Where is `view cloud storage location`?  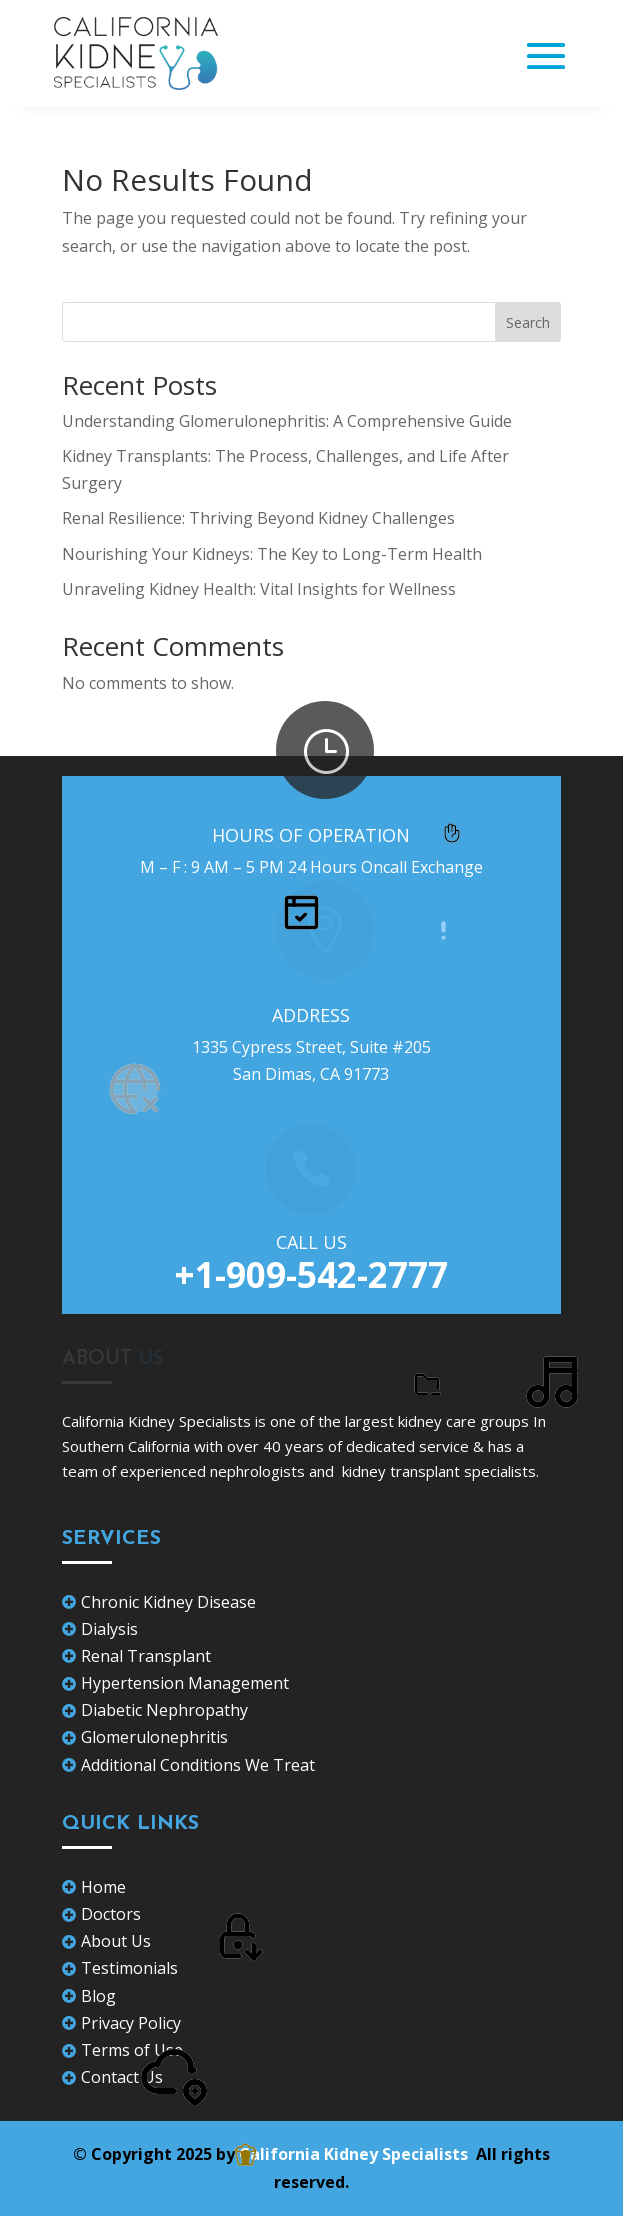 view cloud storage location is located at coordinates (174, 2073).